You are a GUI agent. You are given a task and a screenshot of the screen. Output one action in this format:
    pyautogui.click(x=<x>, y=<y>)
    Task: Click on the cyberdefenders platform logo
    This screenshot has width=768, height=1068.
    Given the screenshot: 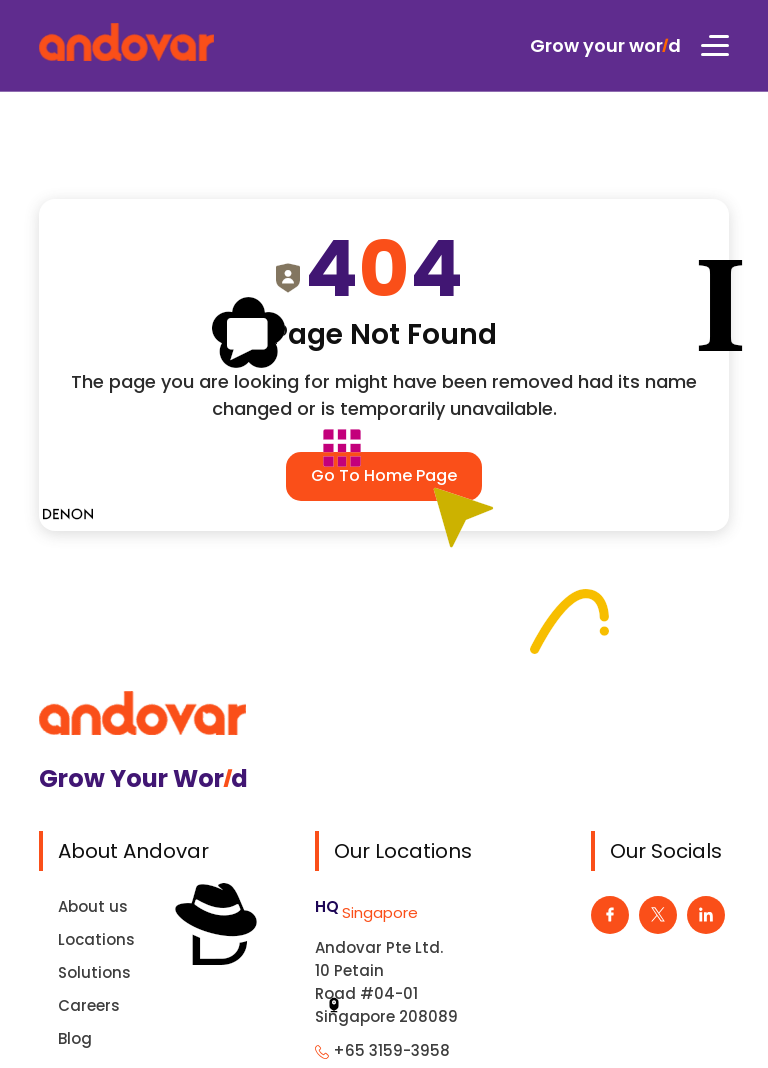 What is the action you would take?
    pyautogui.click(x=216, y=924)
    